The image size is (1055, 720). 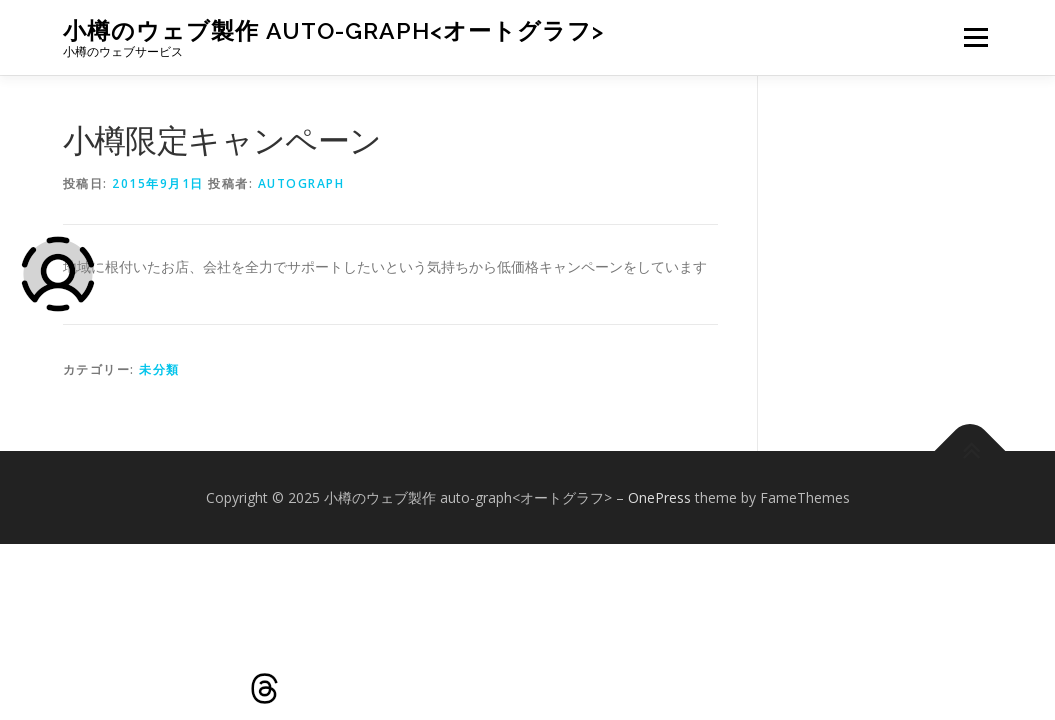 I want to click on incomplete or pending user profile, so click(x=58, y=274).